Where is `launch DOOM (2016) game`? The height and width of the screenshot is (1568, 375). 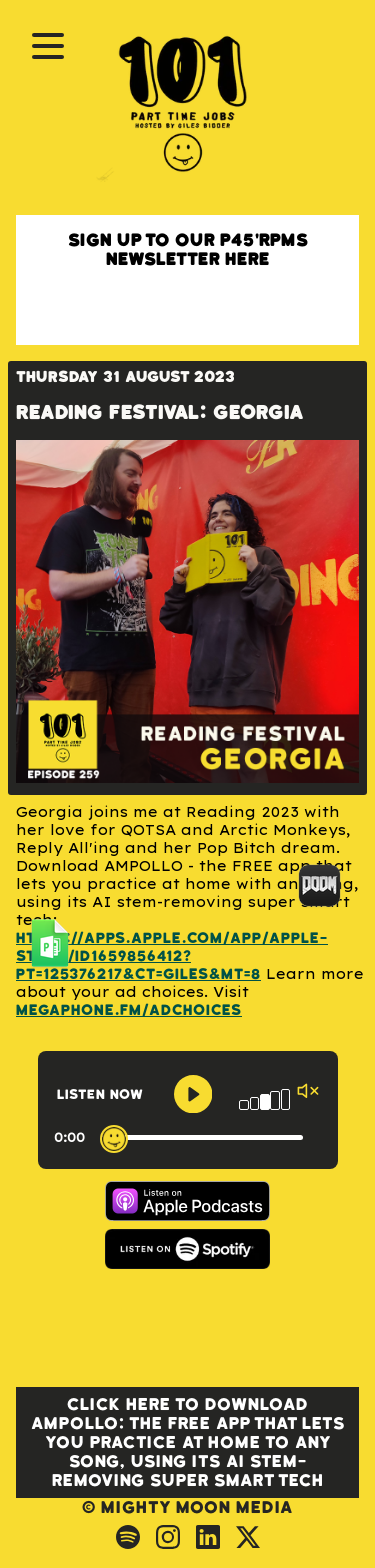
launch DOOM (2016) game is located at coordinates (319, 885).